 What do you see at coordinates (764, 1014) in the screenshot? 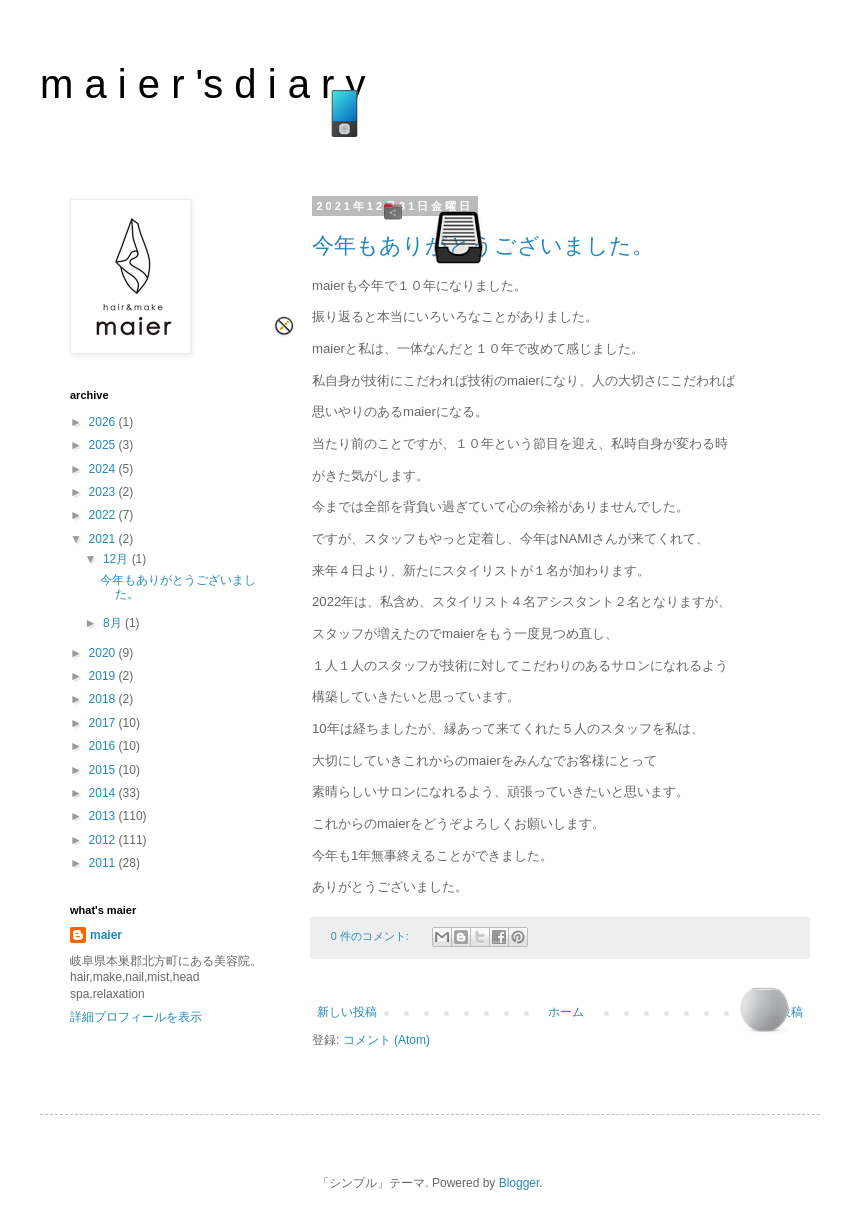
I see `homepod mini smart speaker device` at bounding box center [764, 1014].